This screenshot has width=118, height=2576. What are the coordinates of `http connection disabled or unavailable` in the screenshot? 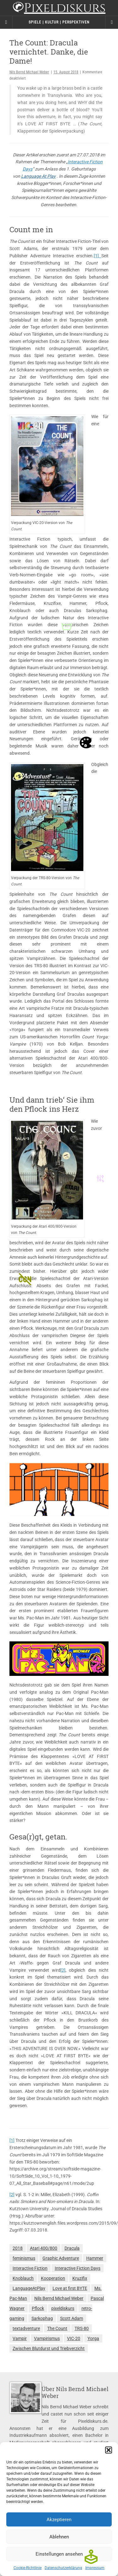 It's located at (25, 1279).